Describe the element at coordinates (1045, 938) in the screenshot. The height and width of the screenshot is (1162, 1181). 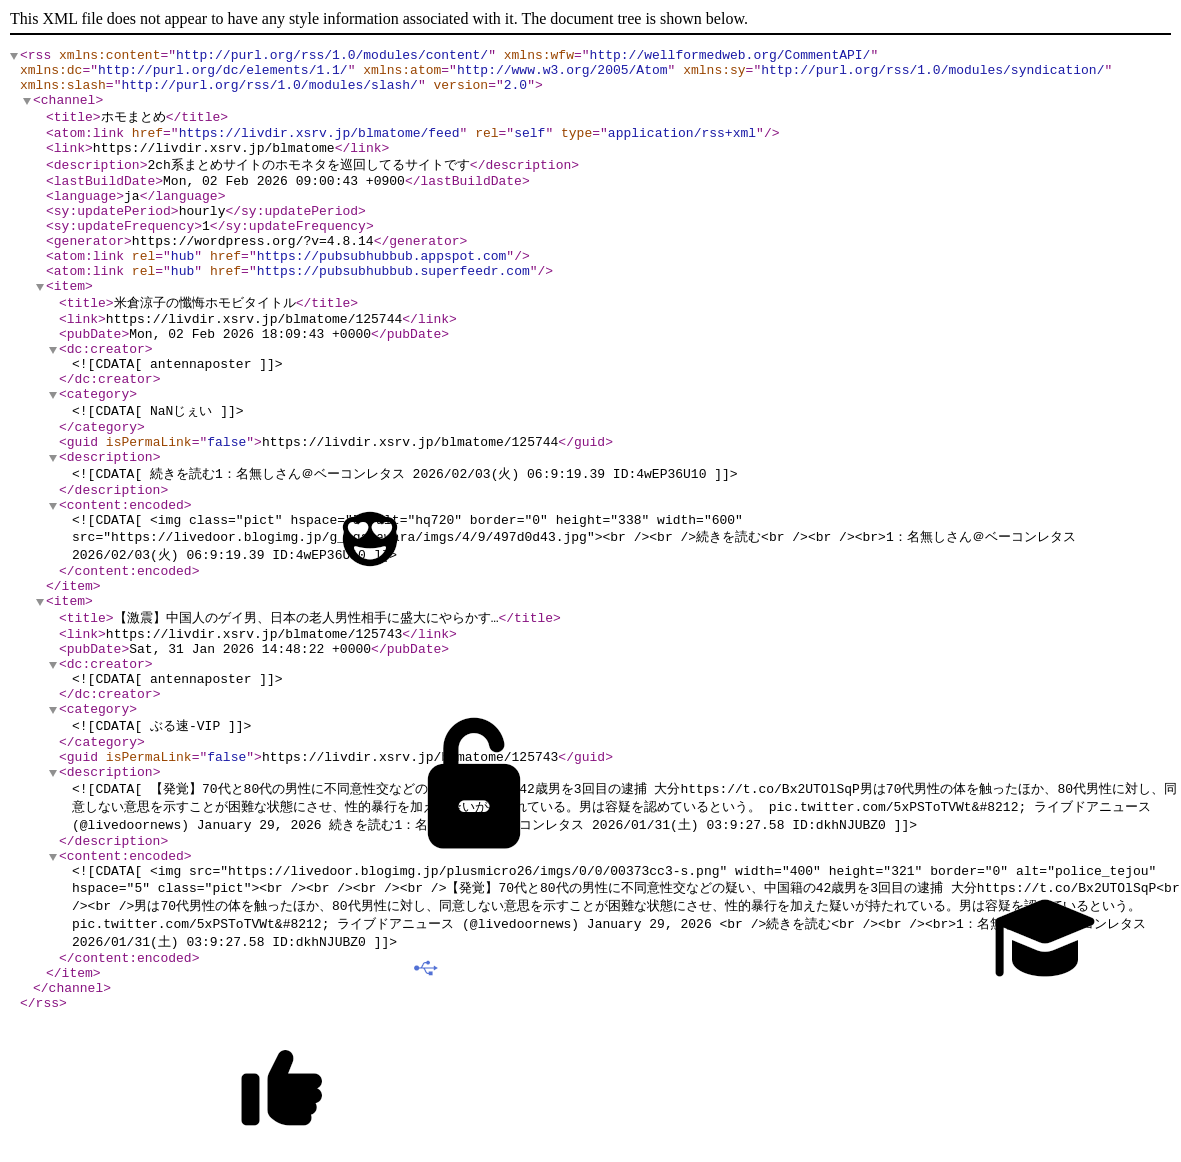
I see `access education or learning resources` at that location.